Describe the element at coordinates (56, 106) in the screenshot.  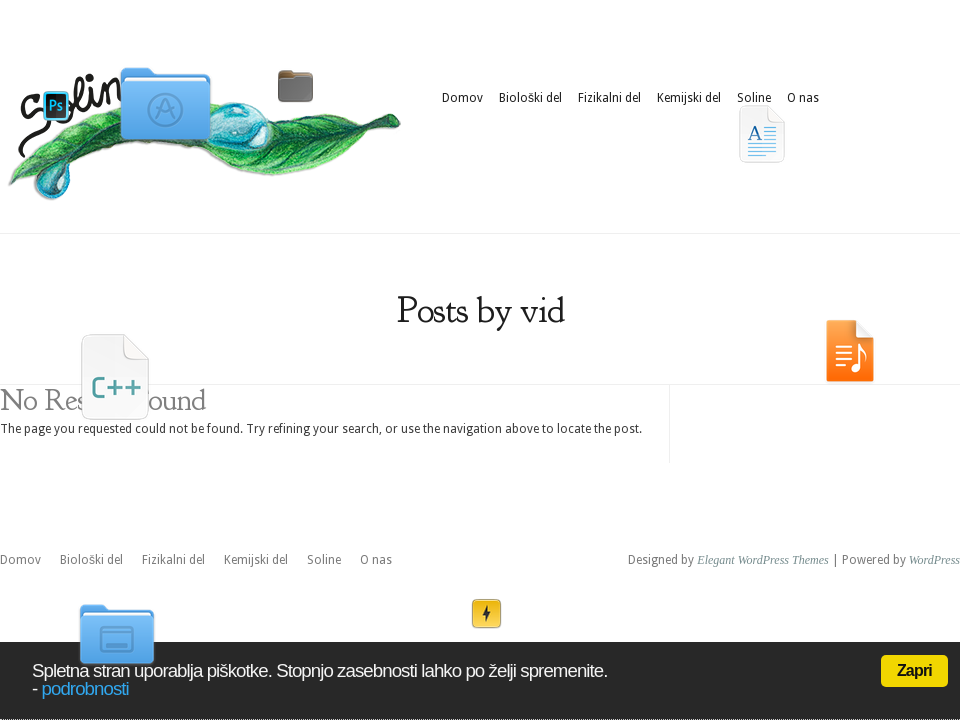
I see `adobe photoshop file type indicator` at that location.